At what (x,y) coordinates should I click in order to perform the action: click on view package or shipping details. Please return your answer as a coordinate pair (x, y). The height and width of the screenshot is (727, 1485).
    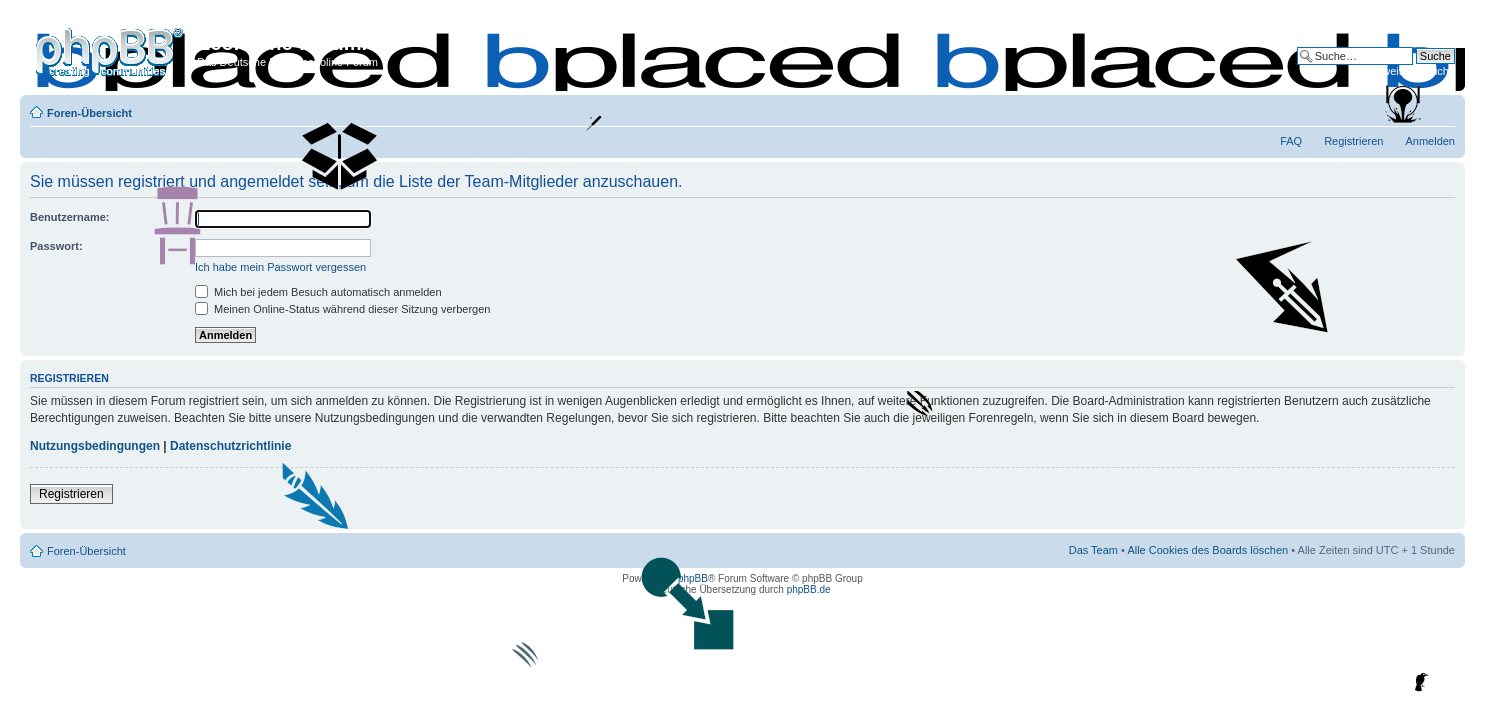
    Looking at the image, I should click on (339, 156).